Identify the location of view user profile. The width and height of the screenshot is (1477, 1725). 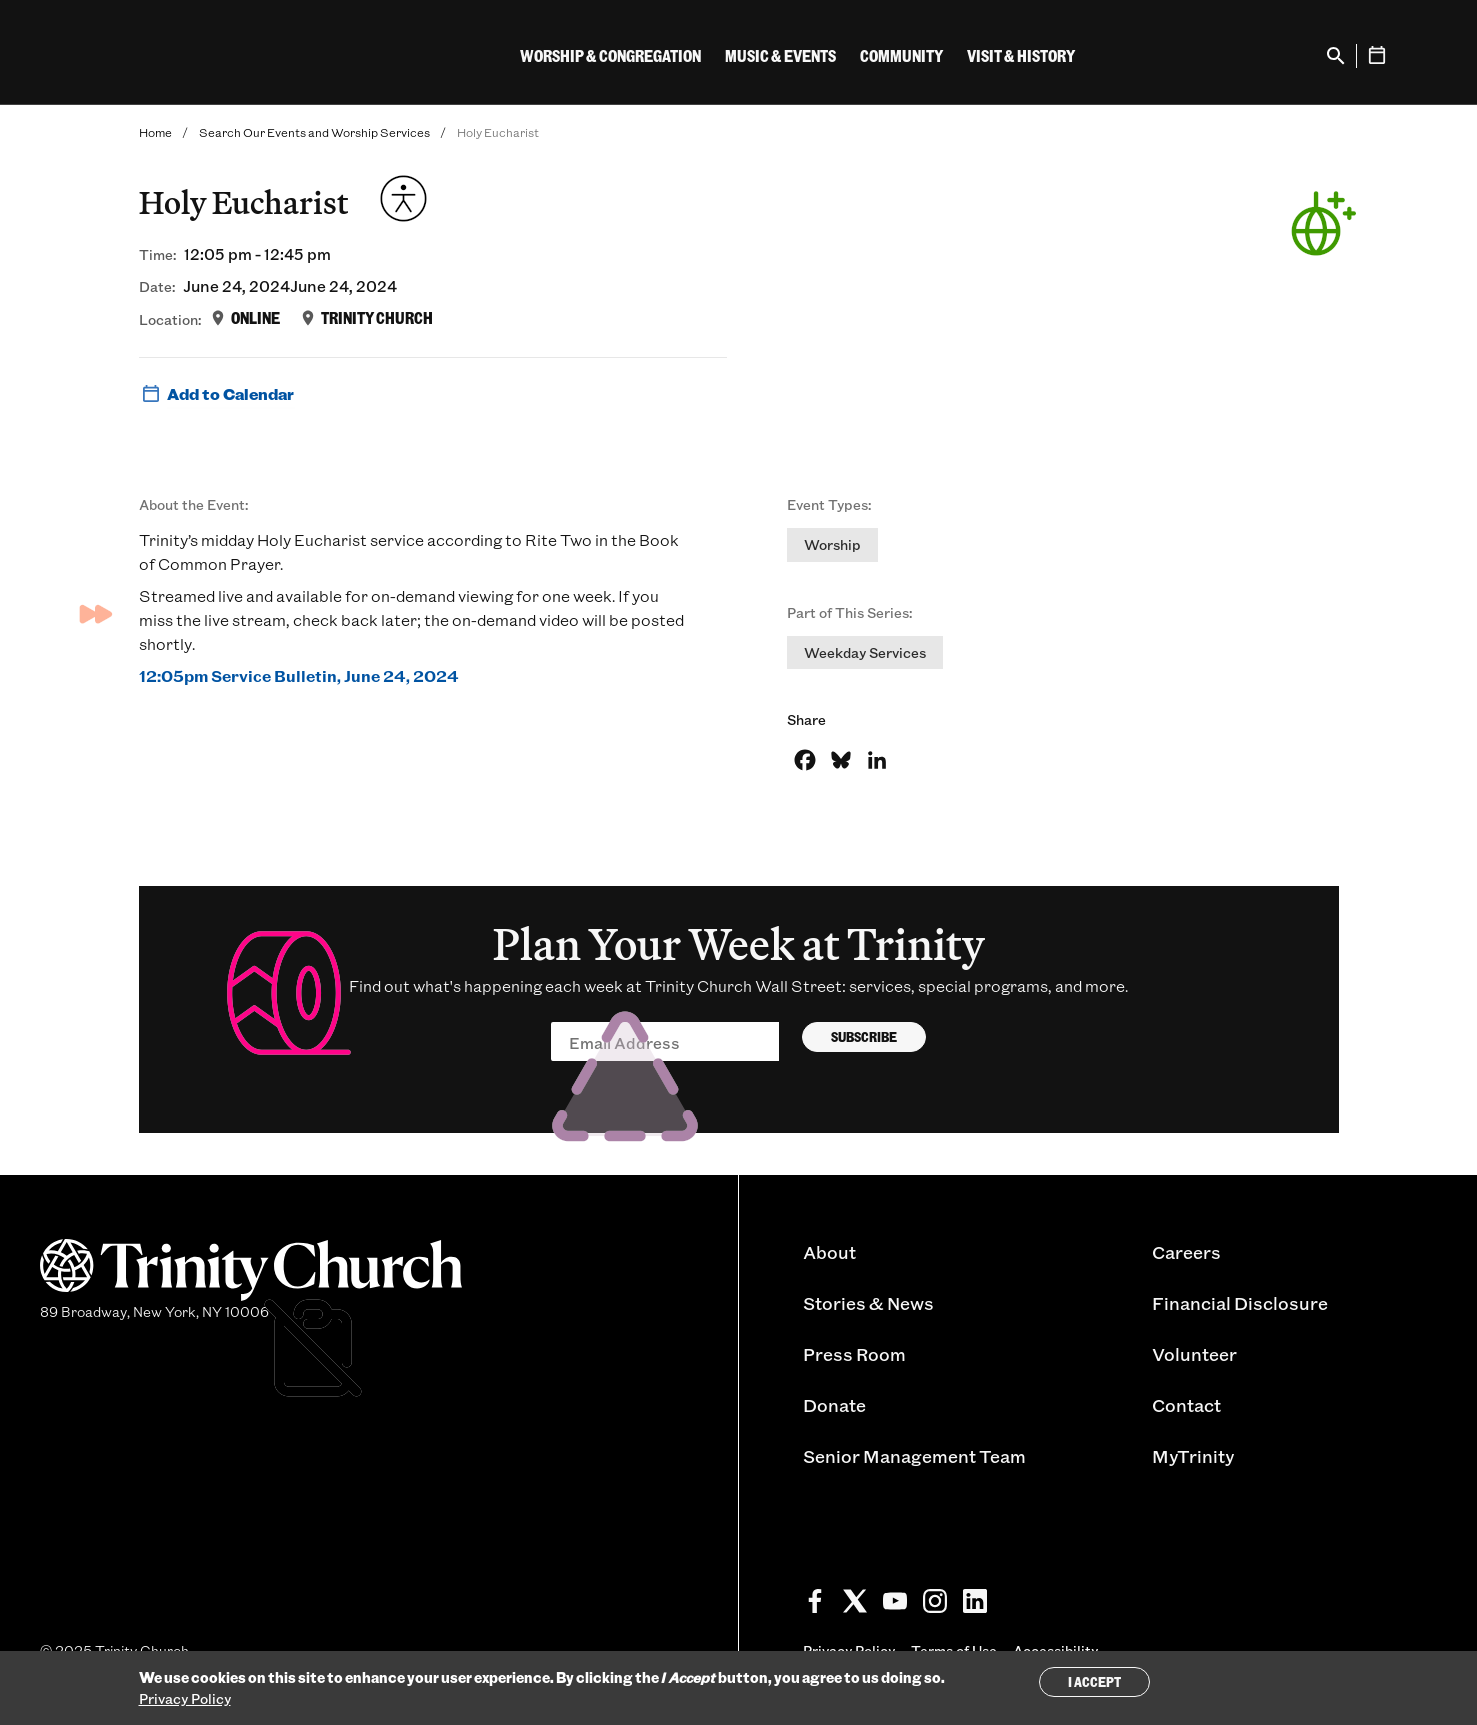
(403, 198).